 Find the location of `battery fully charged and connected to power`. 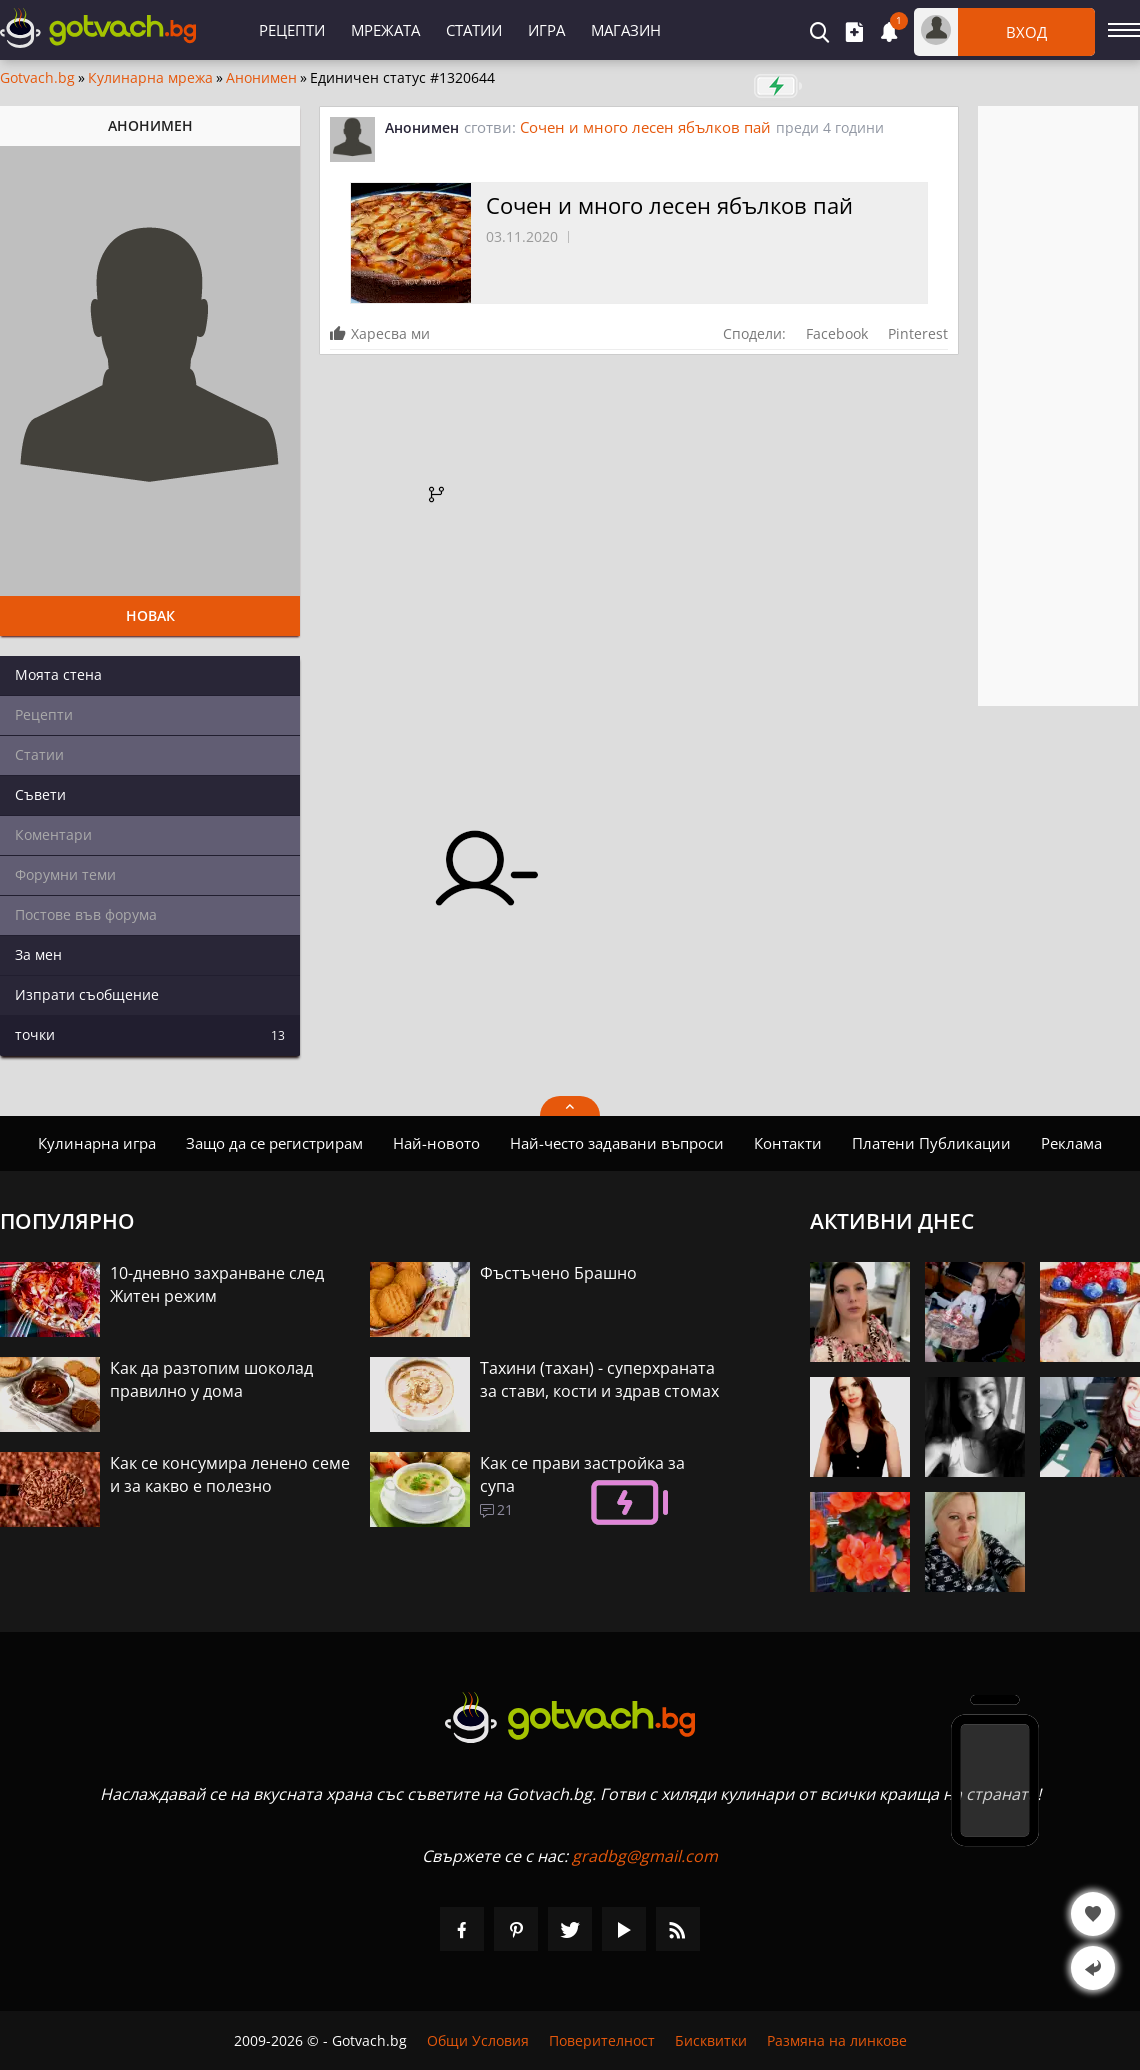

battery fully charged and connected to power is located at coordinates (778, 86).